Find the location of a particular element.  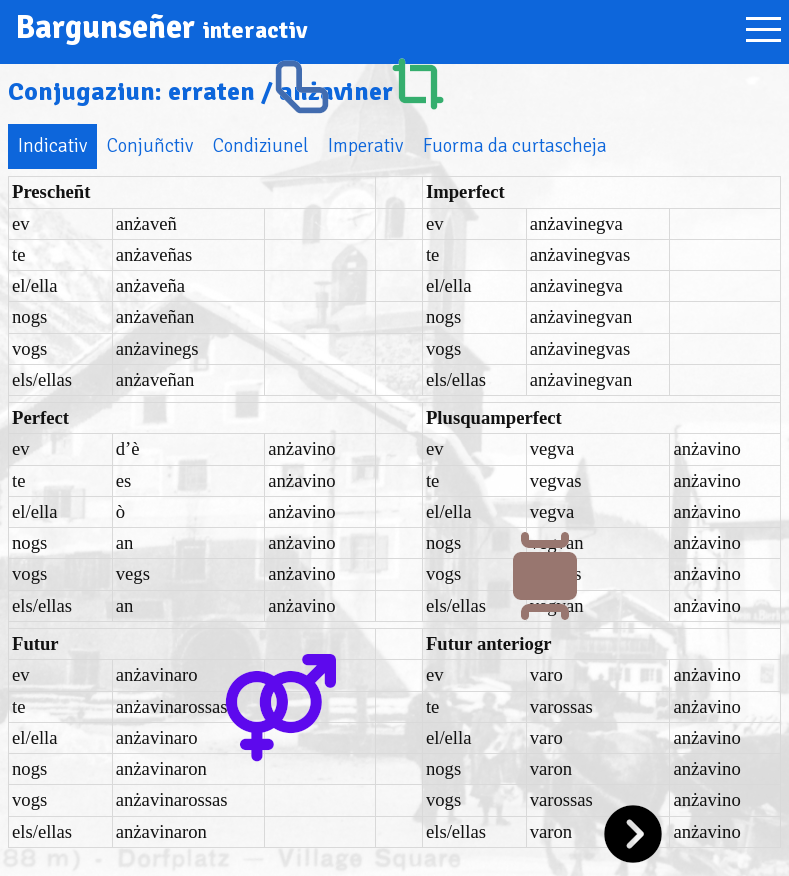

go to next item or page is located at coordinates (633, 834).